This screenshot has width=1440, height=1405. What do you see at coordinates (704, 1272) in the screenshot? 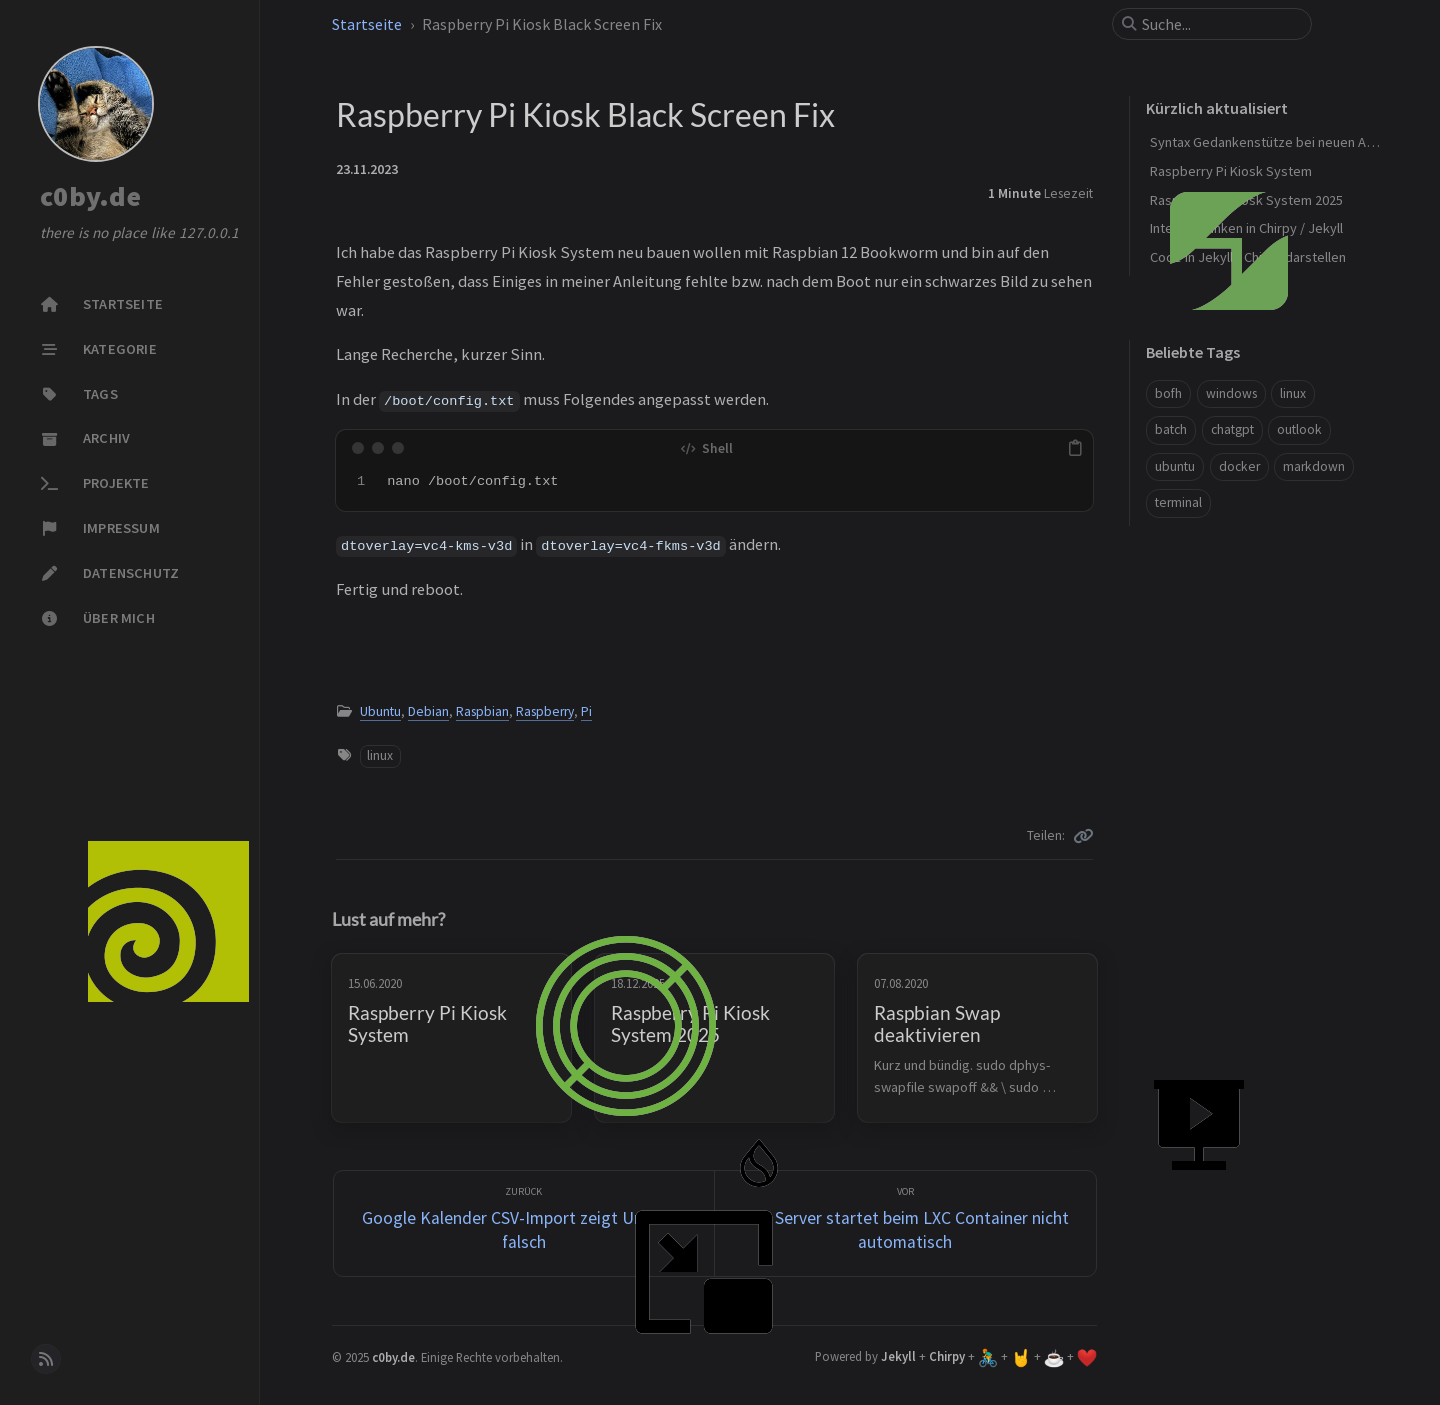
I see `enable picture-in-picture mode` at bounding box center [704, 1272].